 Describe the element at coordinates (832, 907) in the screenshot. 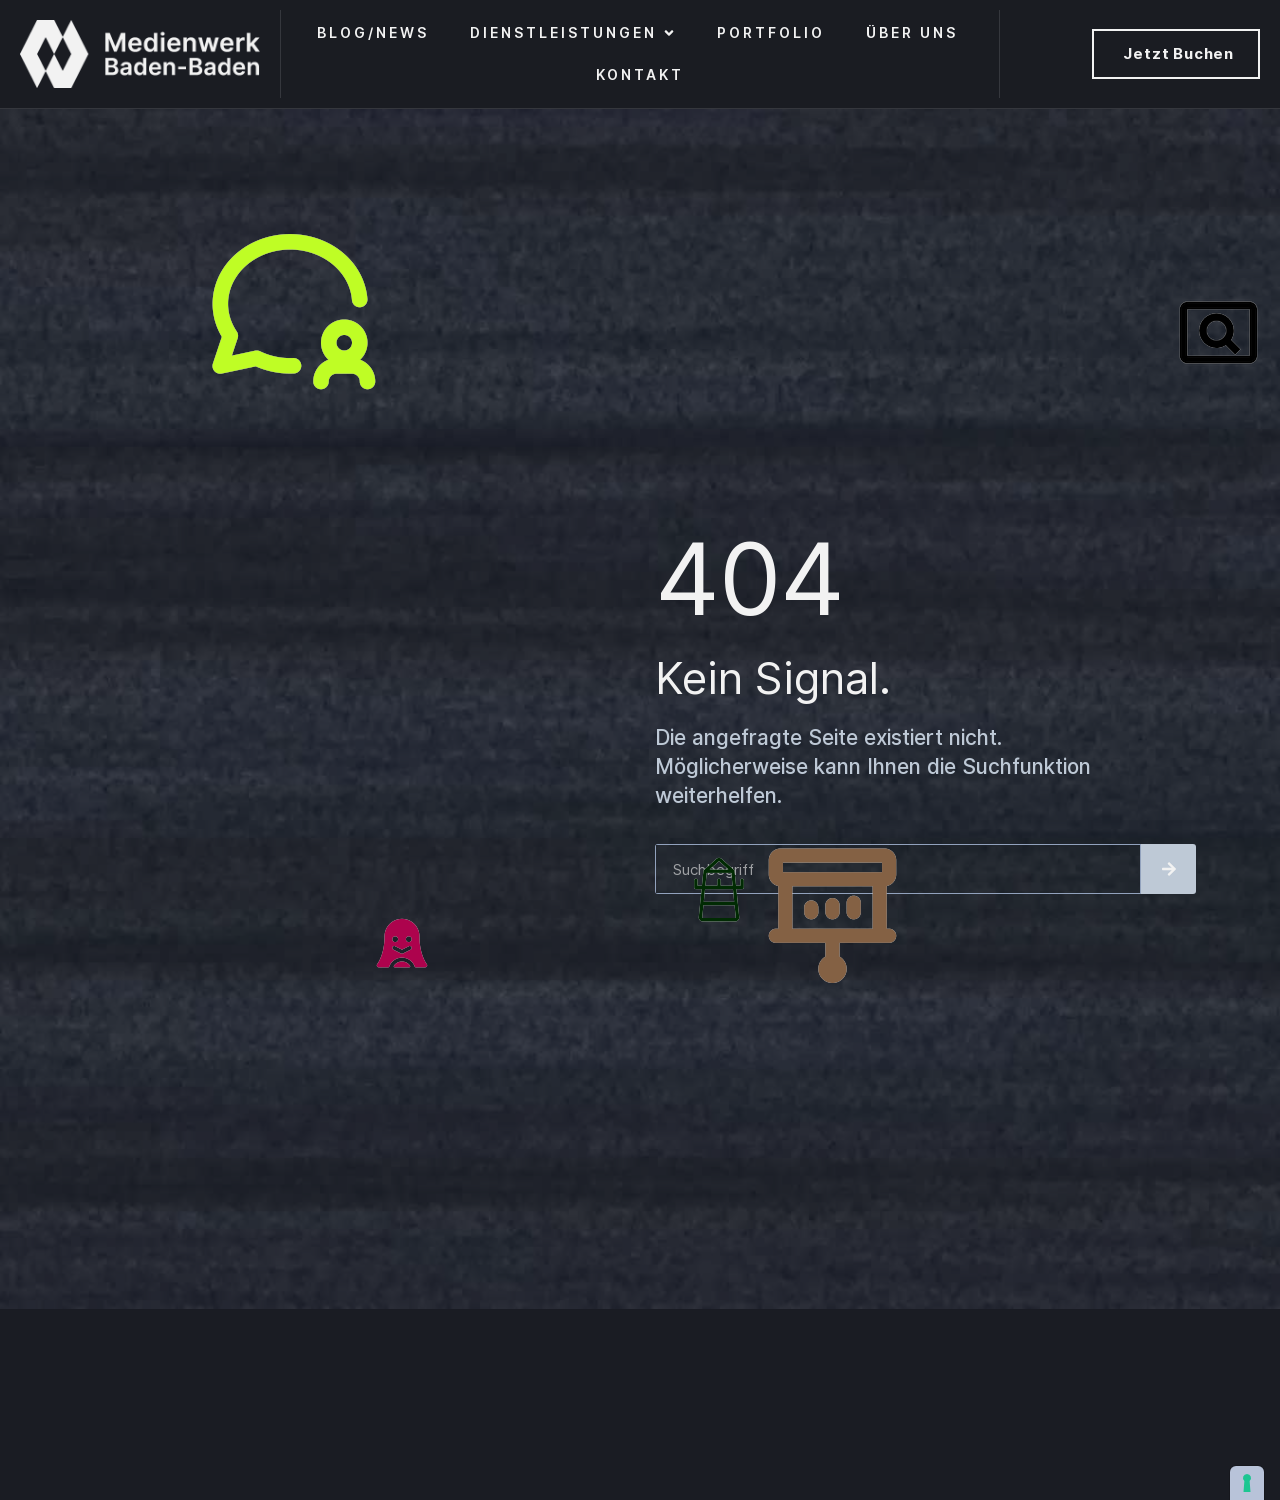

I see `view presentation with charts` at that location.